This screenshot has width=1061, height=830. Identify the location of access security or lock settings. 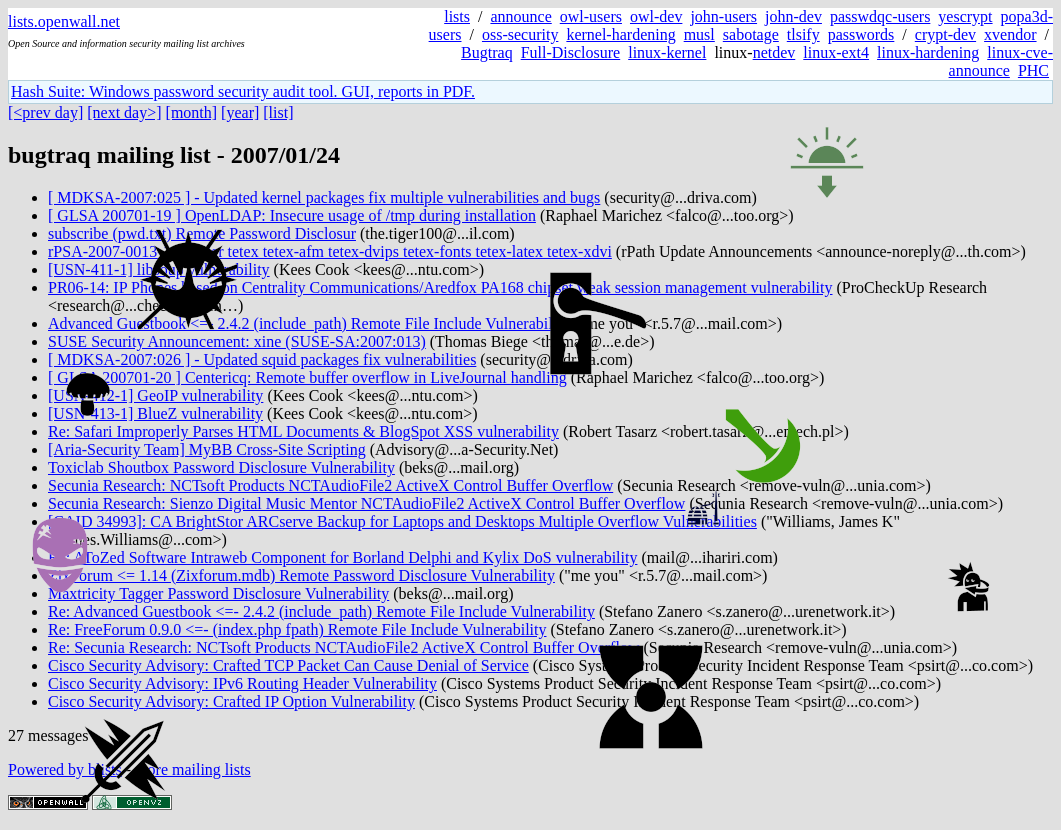
(593, 323).